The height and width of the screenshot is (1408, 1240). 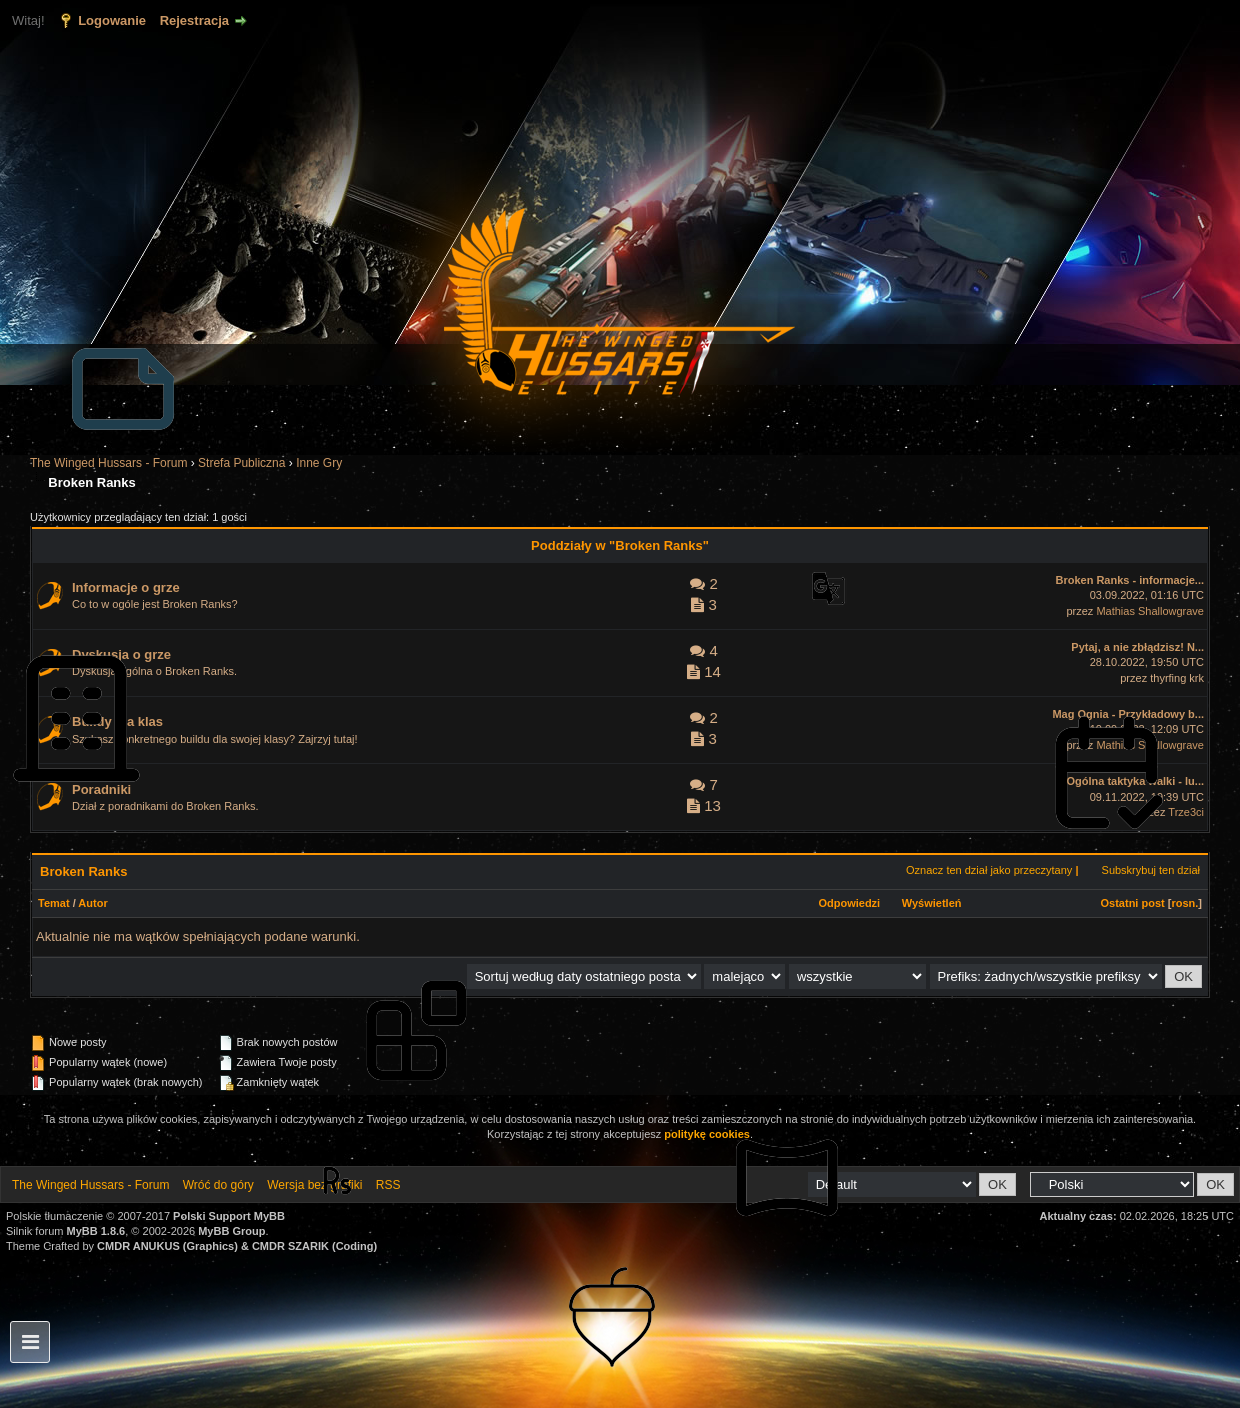 What do you see at coordinates (123, 389) in the screenshot?
I see `view document in landscape orientation` at bounding box center [123, 389].